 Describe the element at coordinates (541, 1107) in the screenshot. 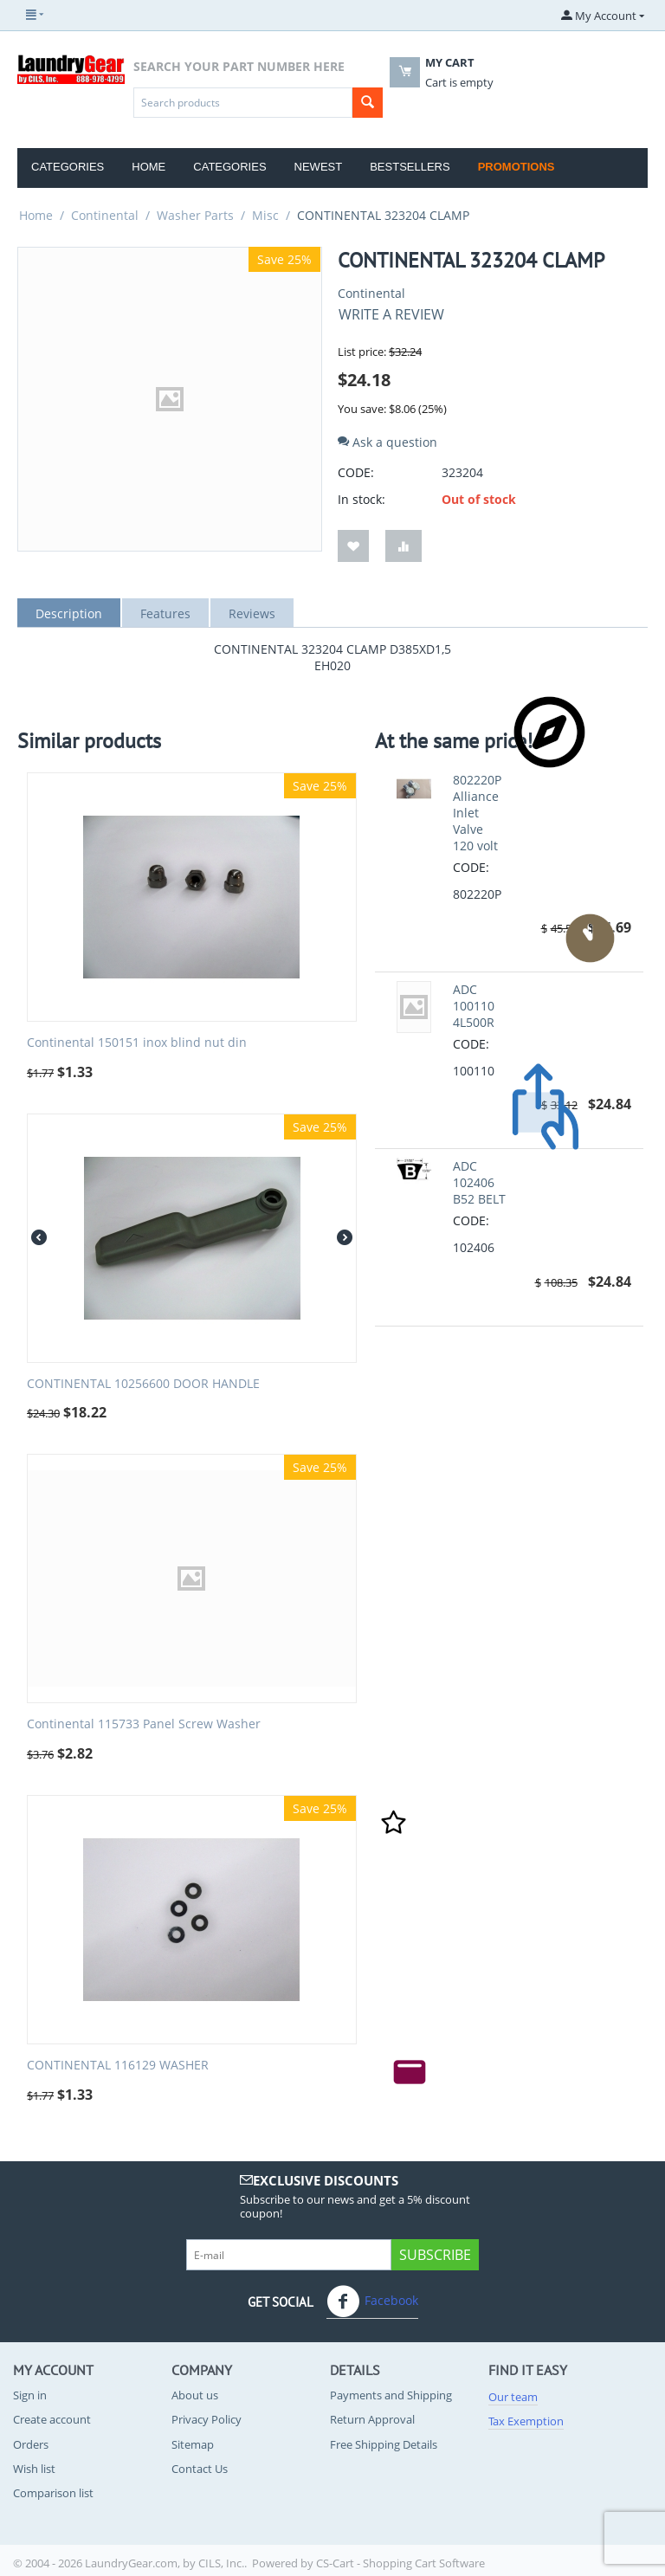

I see `deposit or upload funds manually` at that location.